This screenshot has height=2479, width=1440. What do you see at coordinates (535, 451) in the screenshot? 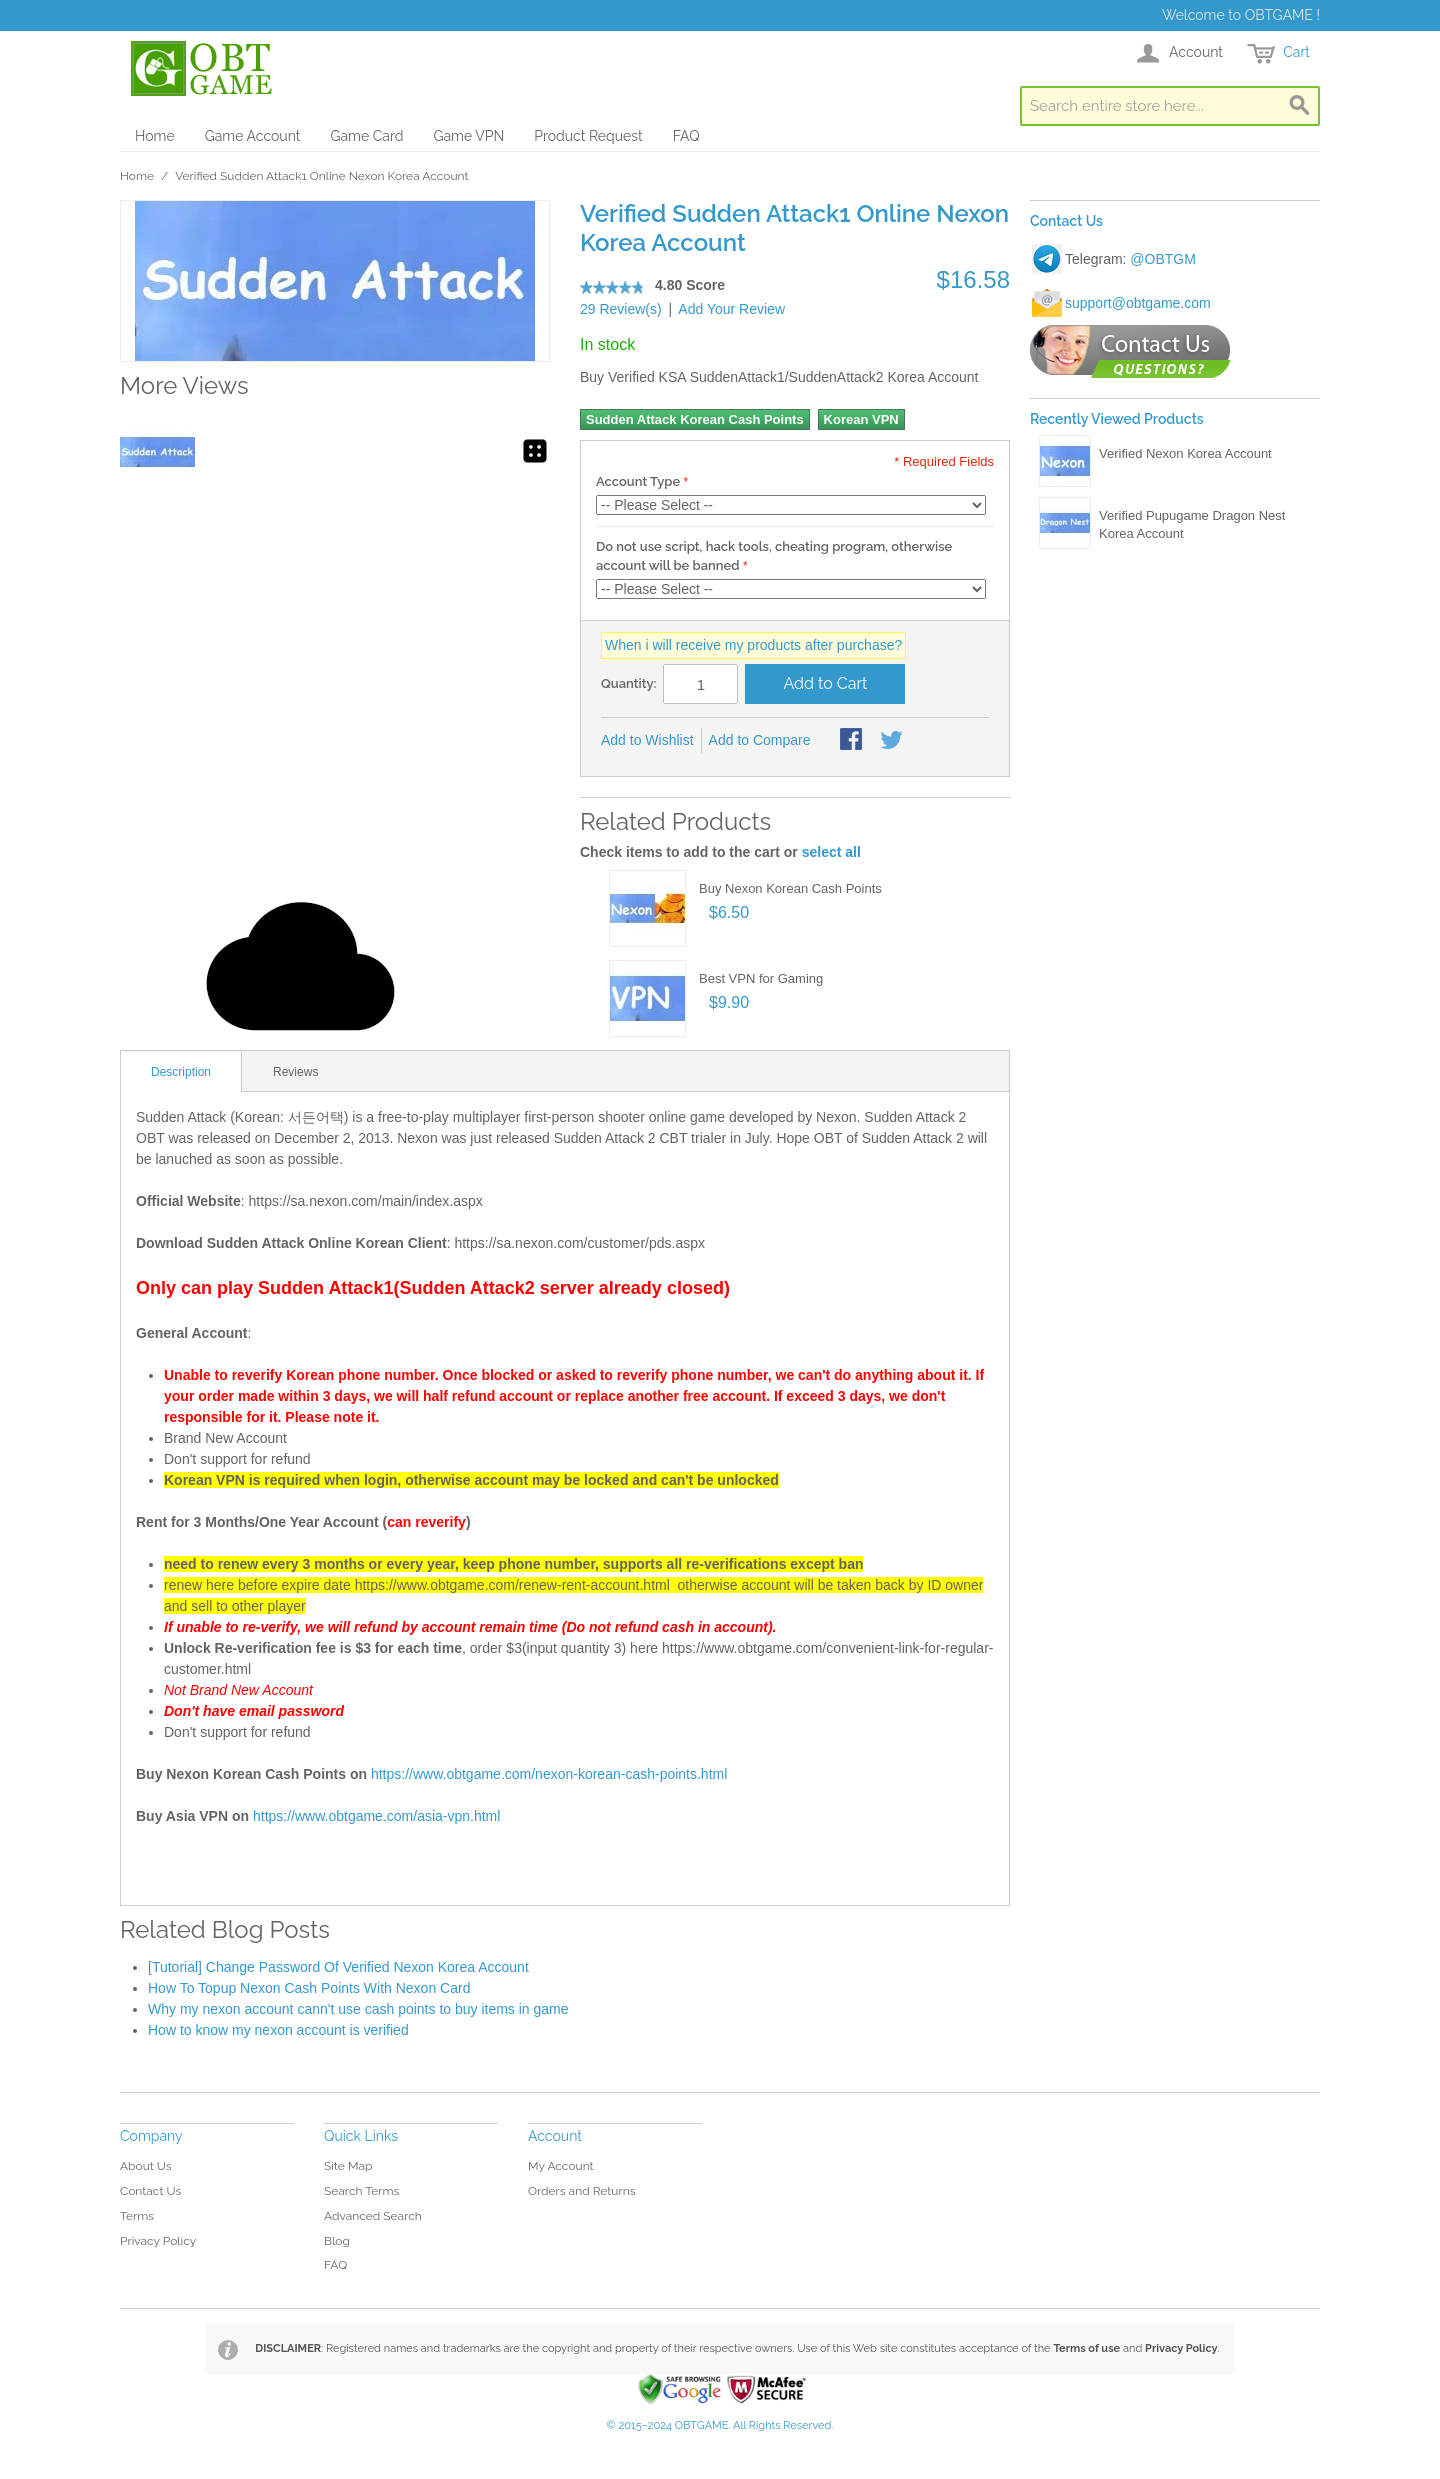
I see `roll or randomize with a value of four` at bounding box center [535, 451].